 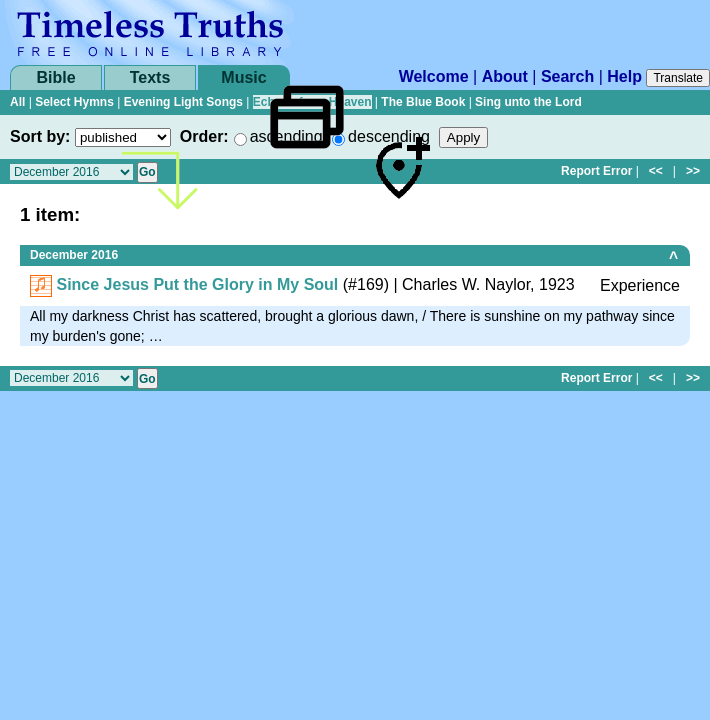 I want to click on view open browser windows, so click(x=307, y=117).